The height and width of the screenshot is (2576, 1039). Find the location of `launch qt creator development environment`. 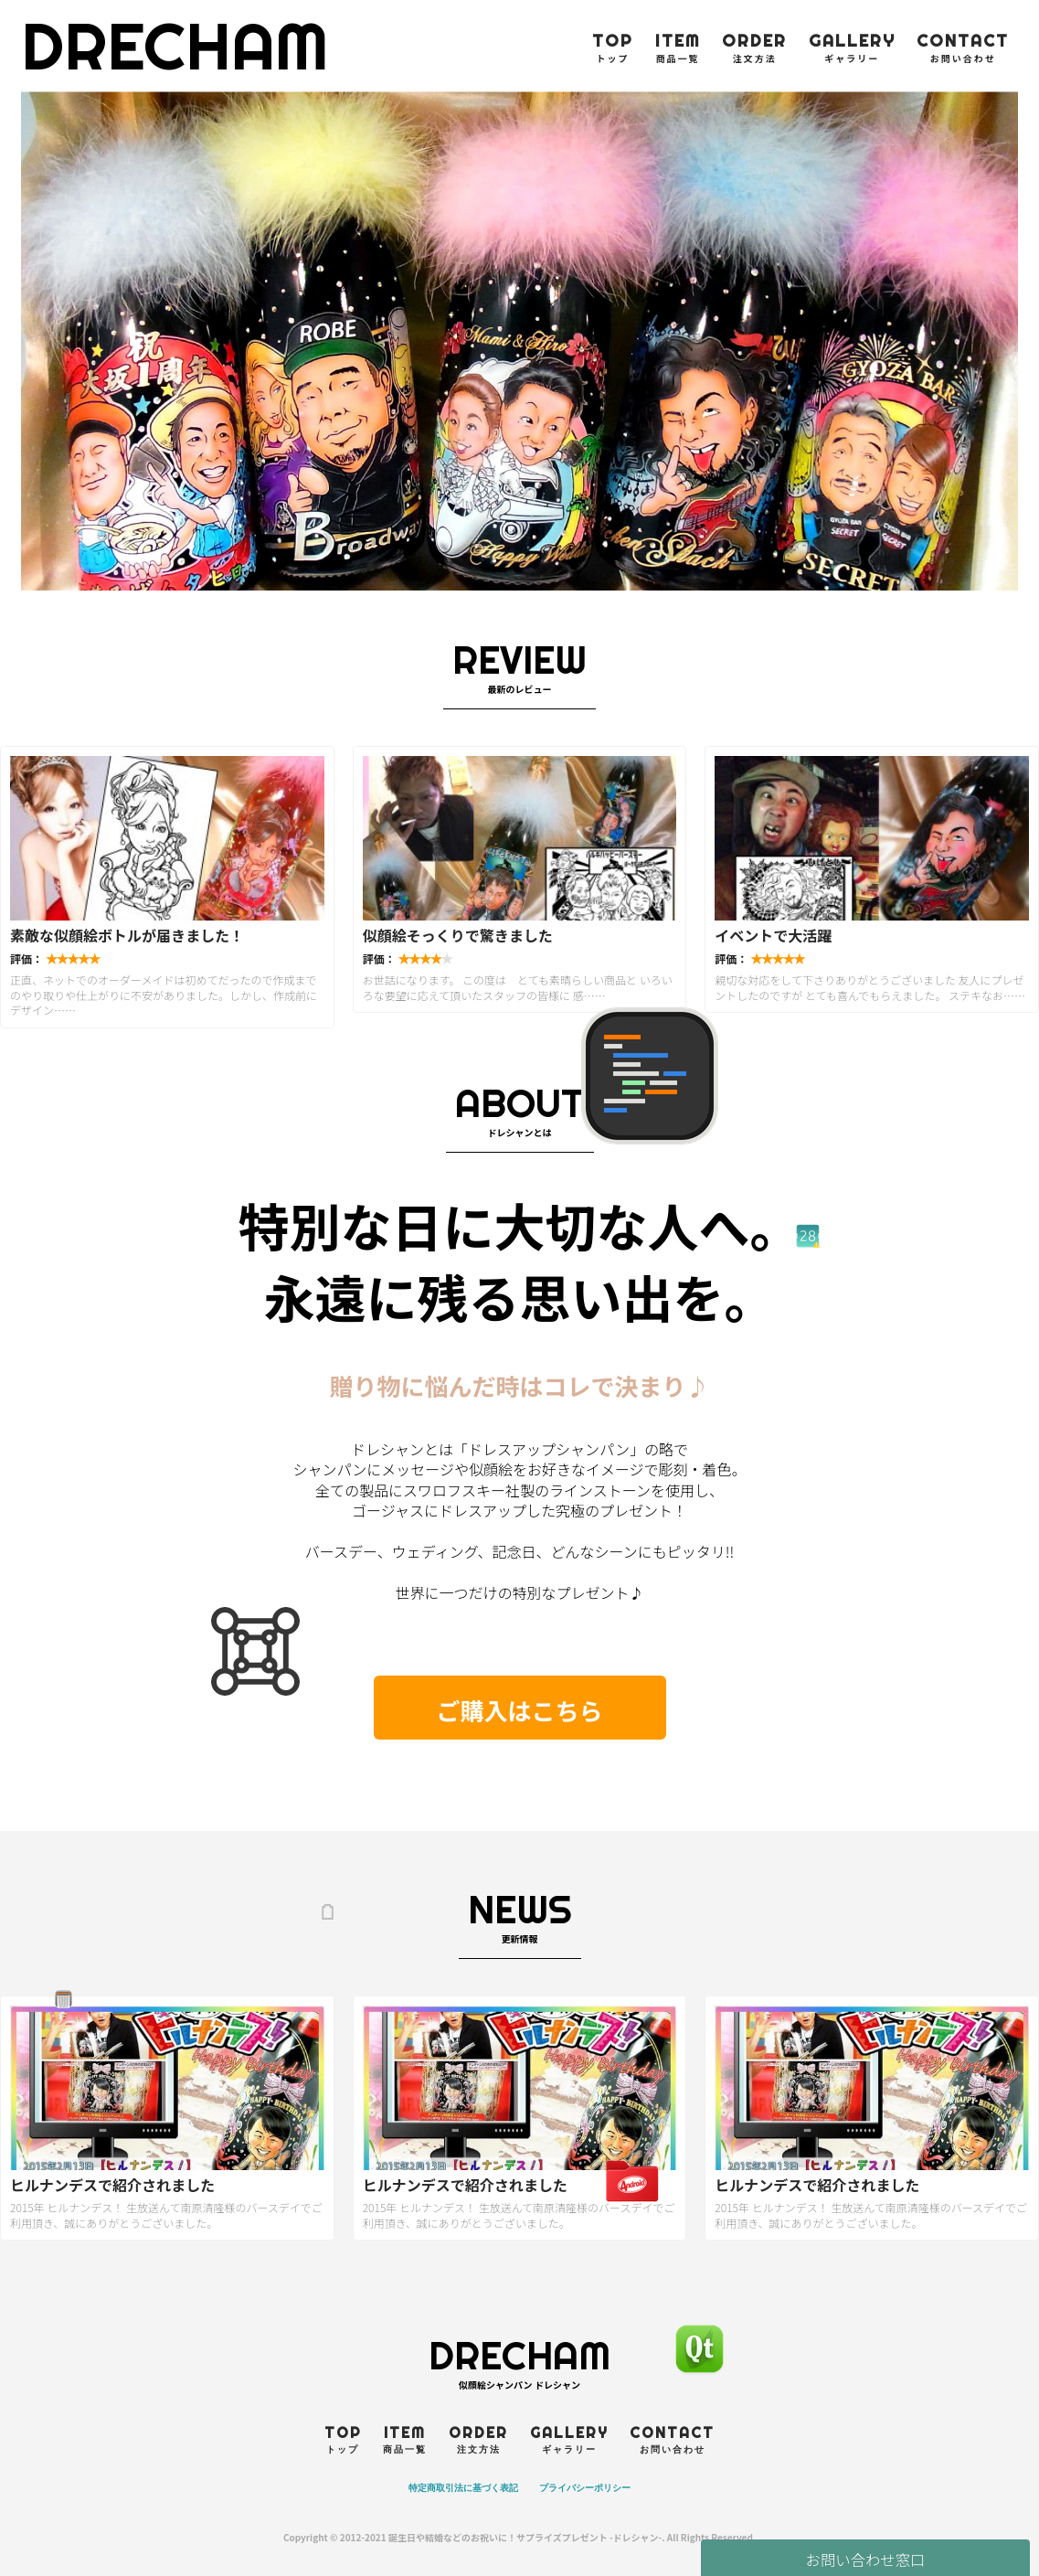

launch qt creator development environment is located at coordinates (699, 2348).